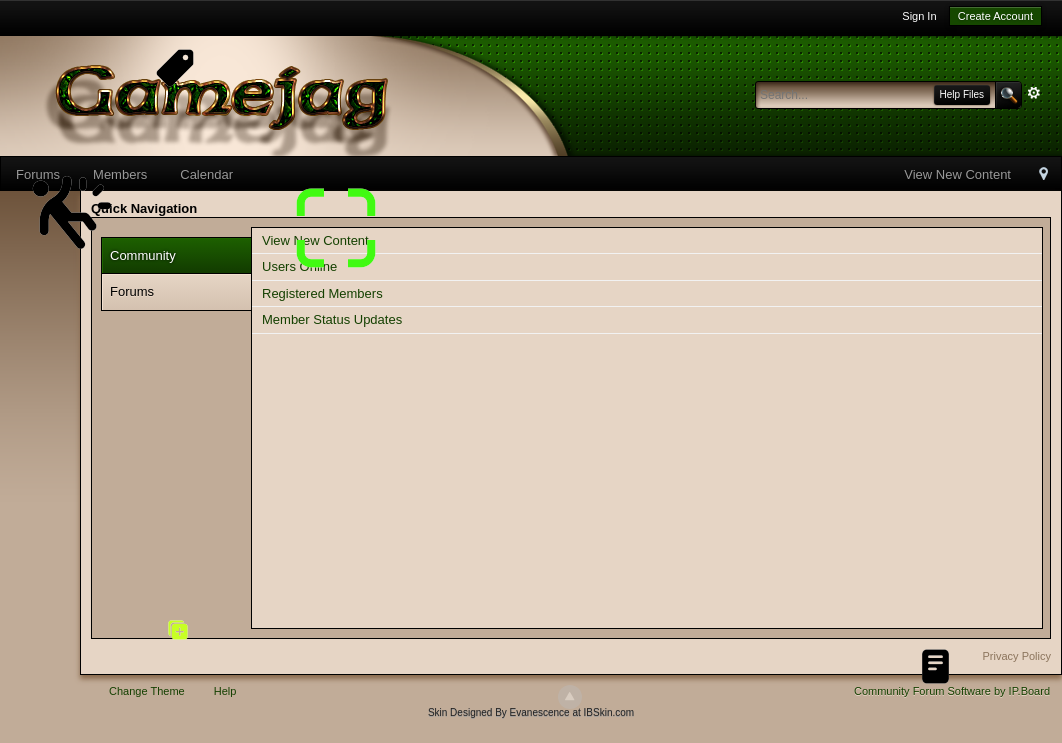  What do you see at coordinates (935, 666) in the screenshot?
I see `open reader mode for distraction-free viewing` at bounding box center [935, 666].